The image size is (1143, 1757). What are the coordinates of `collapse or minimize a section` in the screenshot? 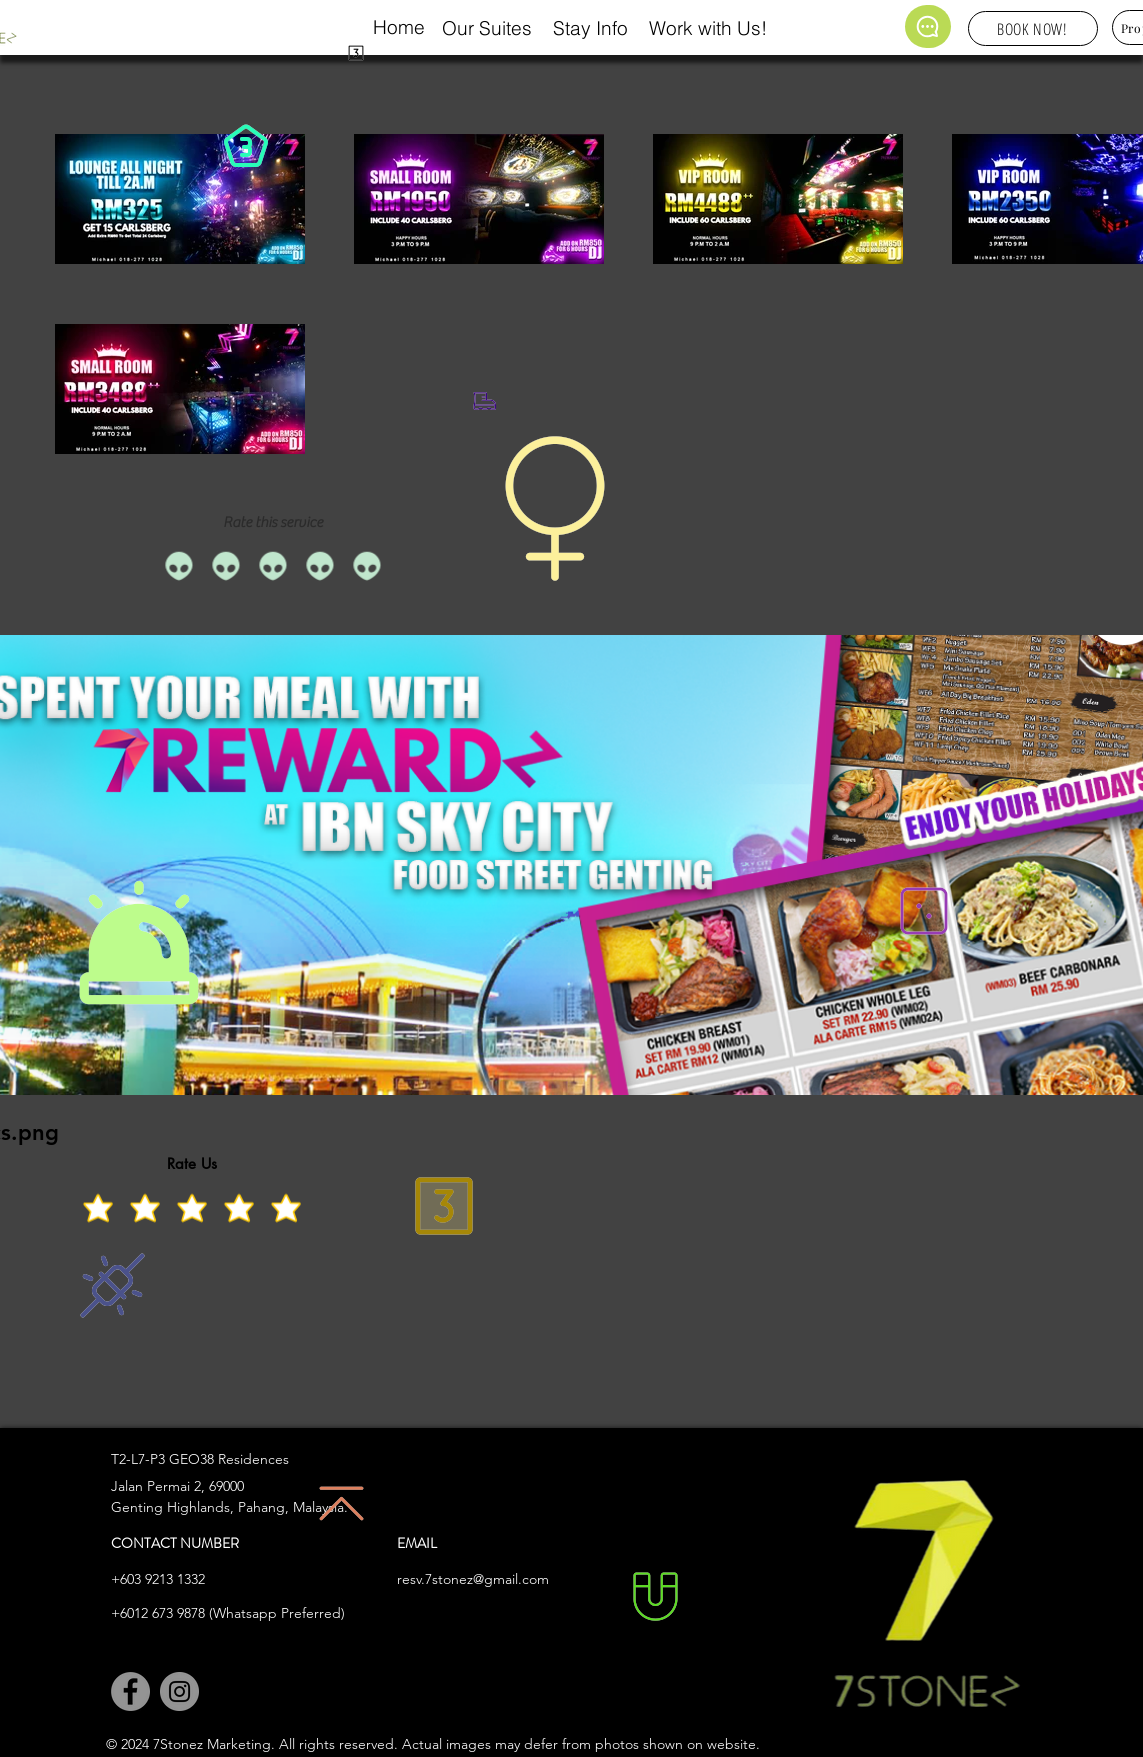 It's located at (341, 1502).